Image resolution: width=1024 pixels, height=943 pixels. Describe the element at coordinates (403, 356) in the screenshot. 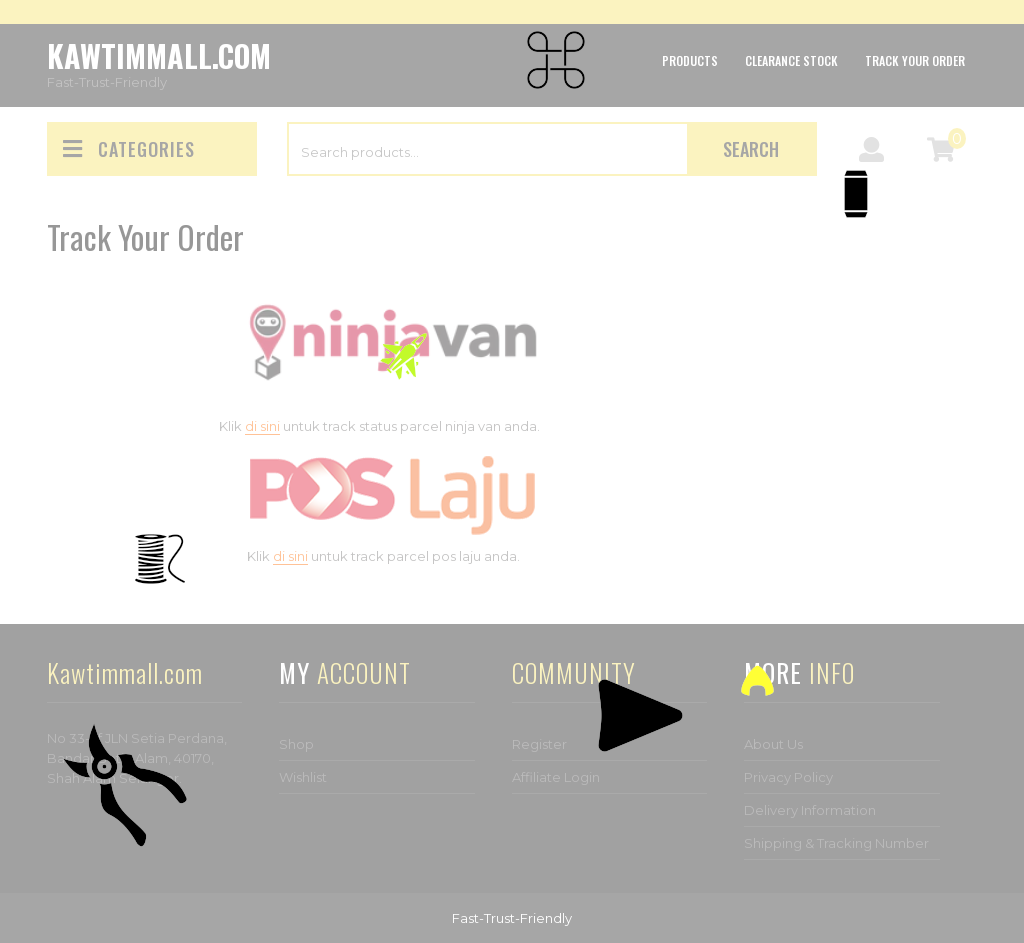

I see `military or combat game mode` at that location.